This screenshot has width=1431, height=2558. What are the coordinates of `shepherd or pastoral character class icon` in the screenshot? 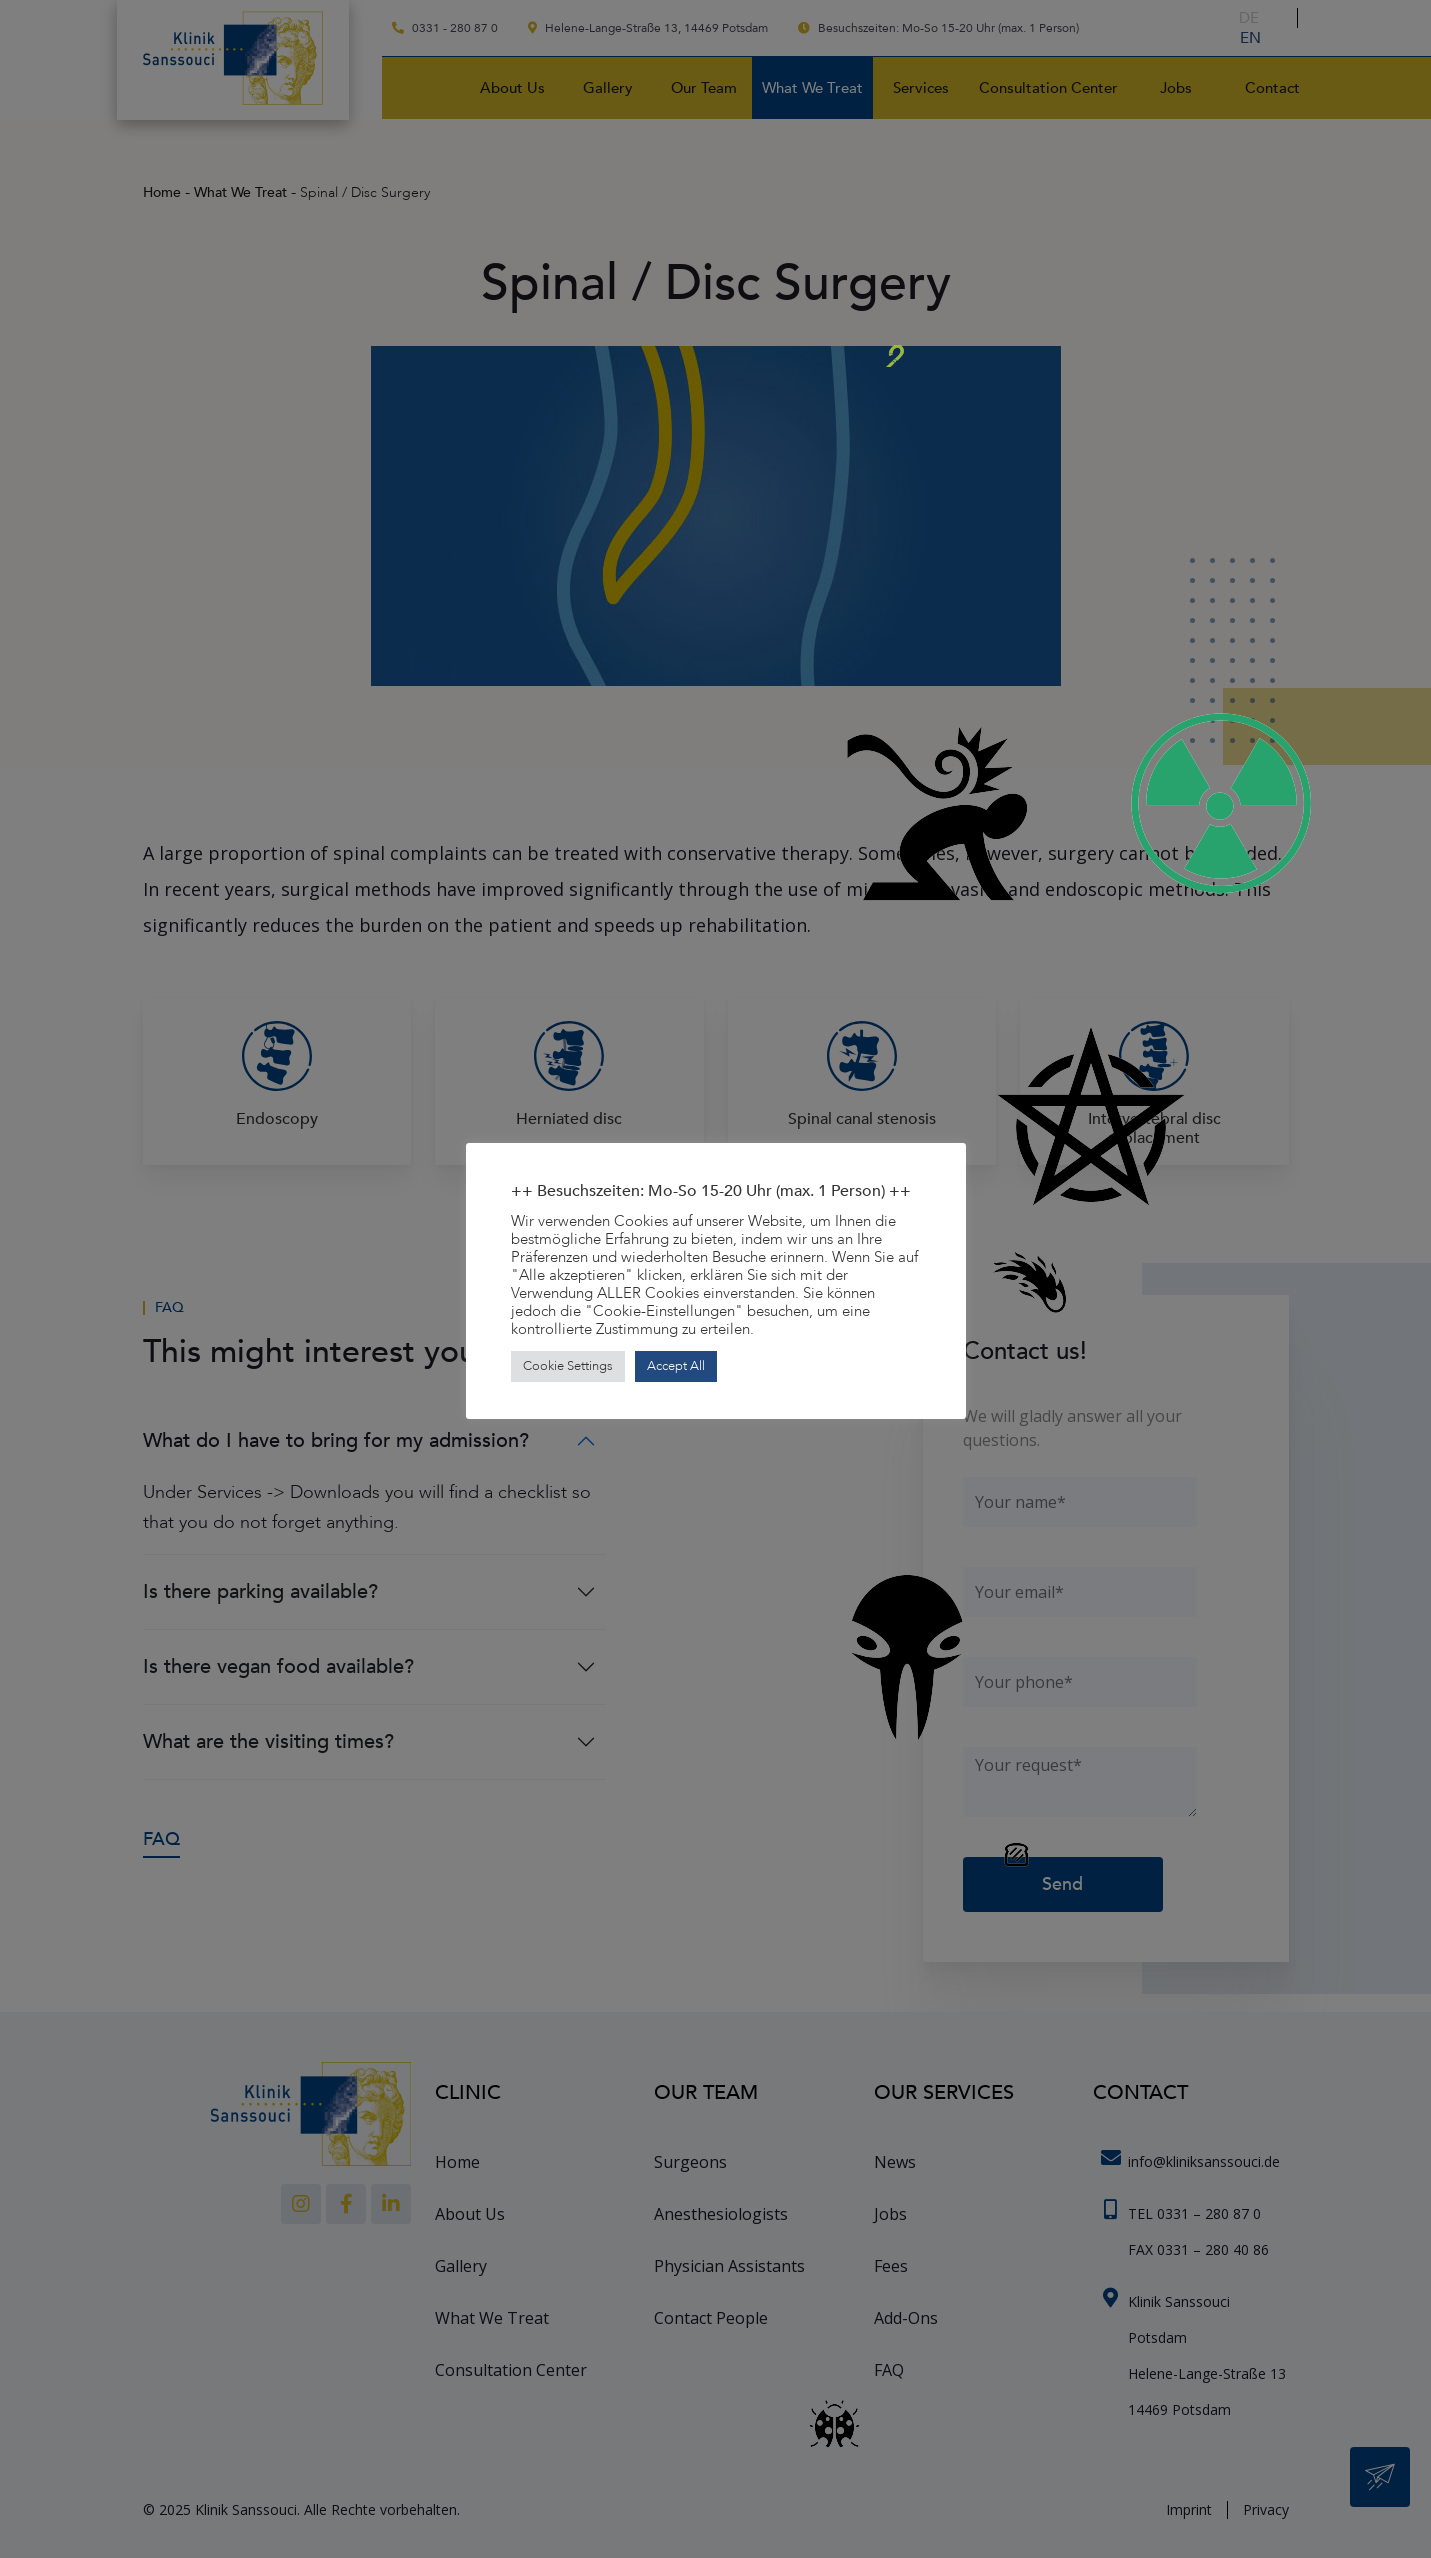 It's located at (895, 356).